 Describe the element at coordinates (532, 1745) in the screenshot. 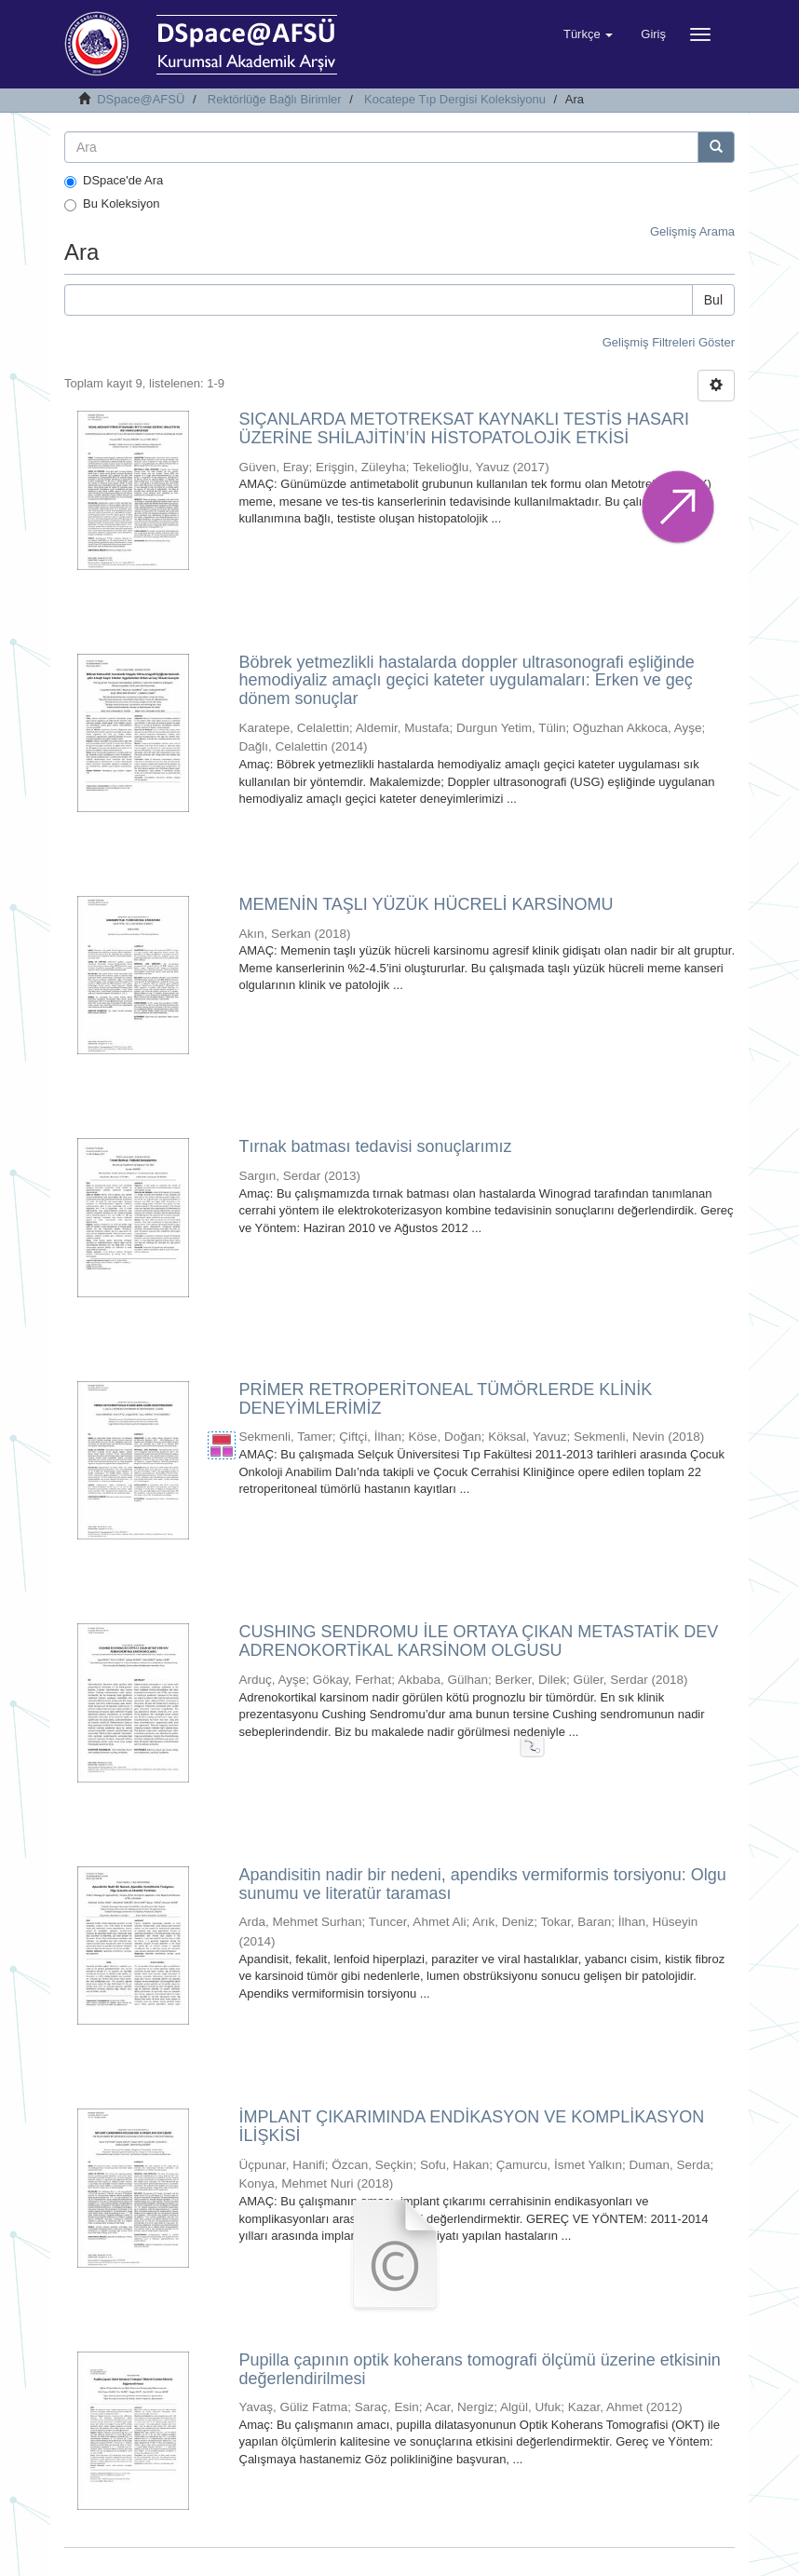

I see `open a karbon vector graphics file` at that location.